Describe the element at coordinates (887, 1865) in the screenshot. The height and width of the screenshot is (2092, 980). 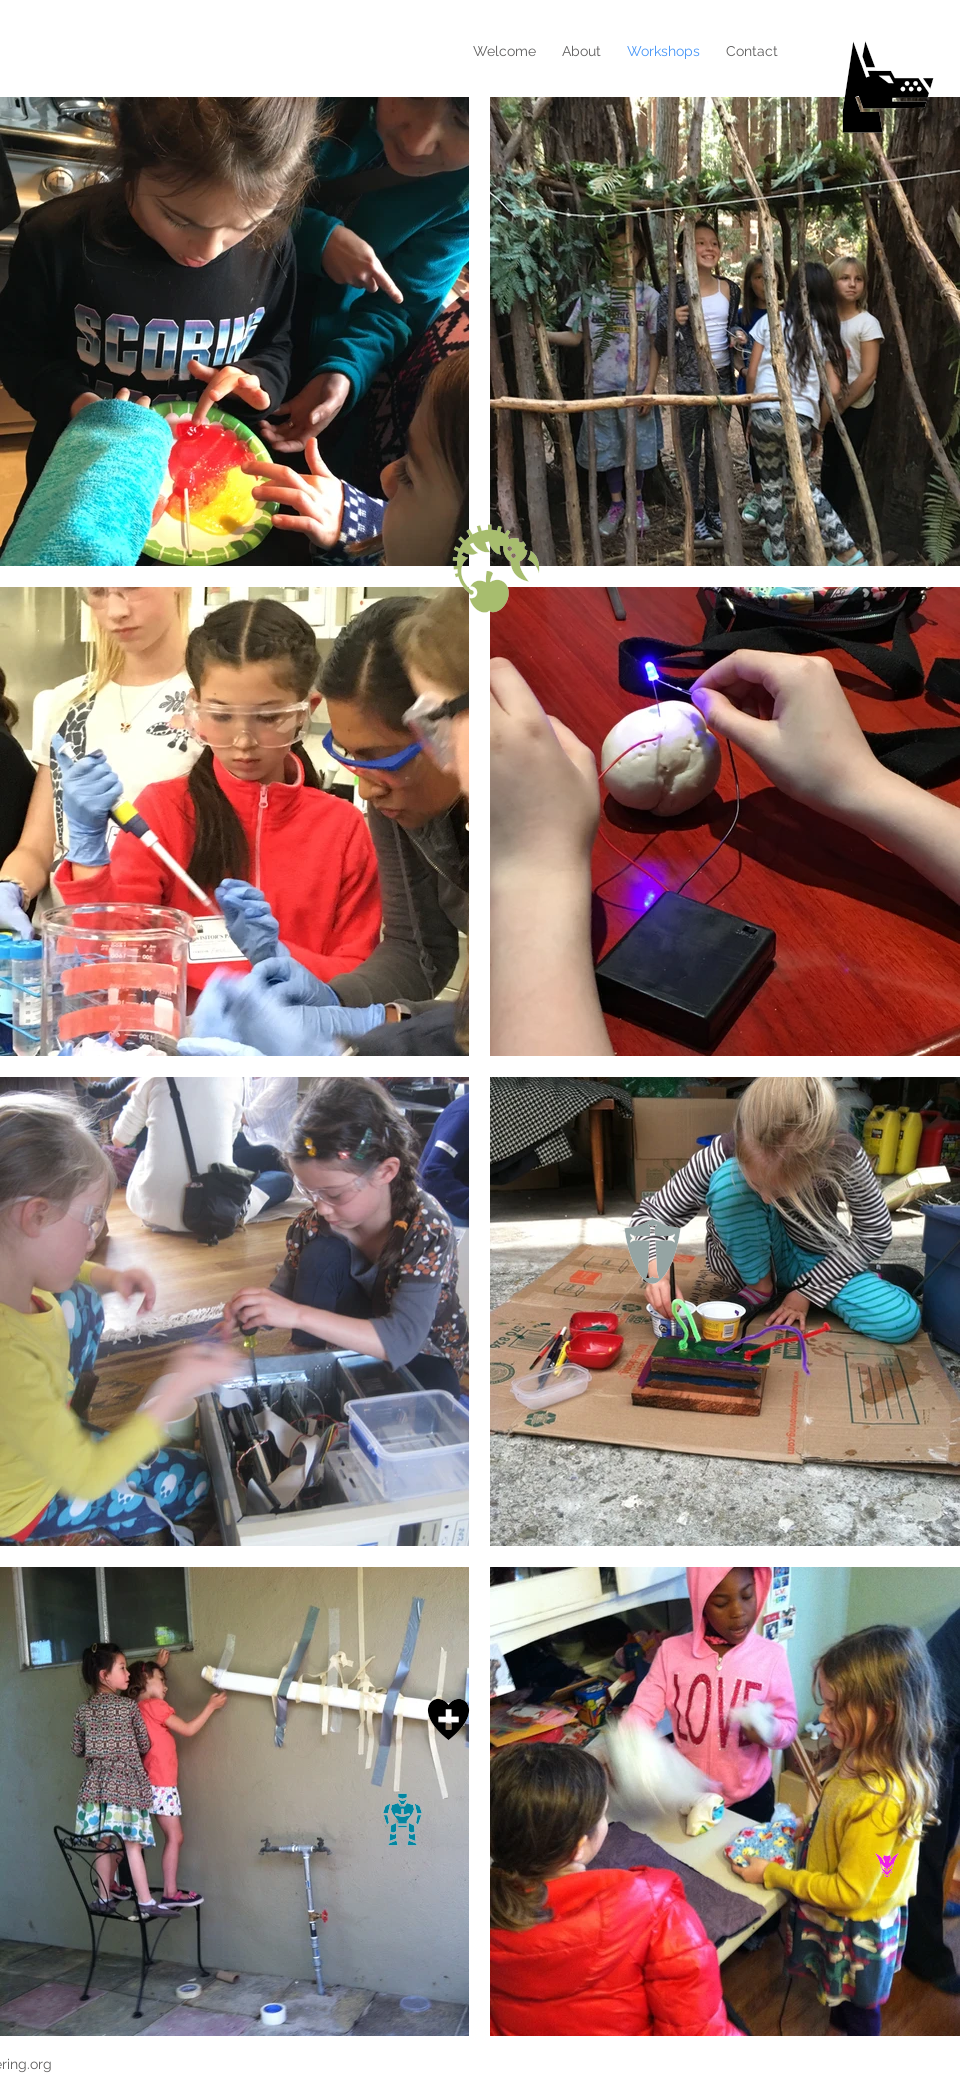
I see `select reptile or dragon character class` at that location.